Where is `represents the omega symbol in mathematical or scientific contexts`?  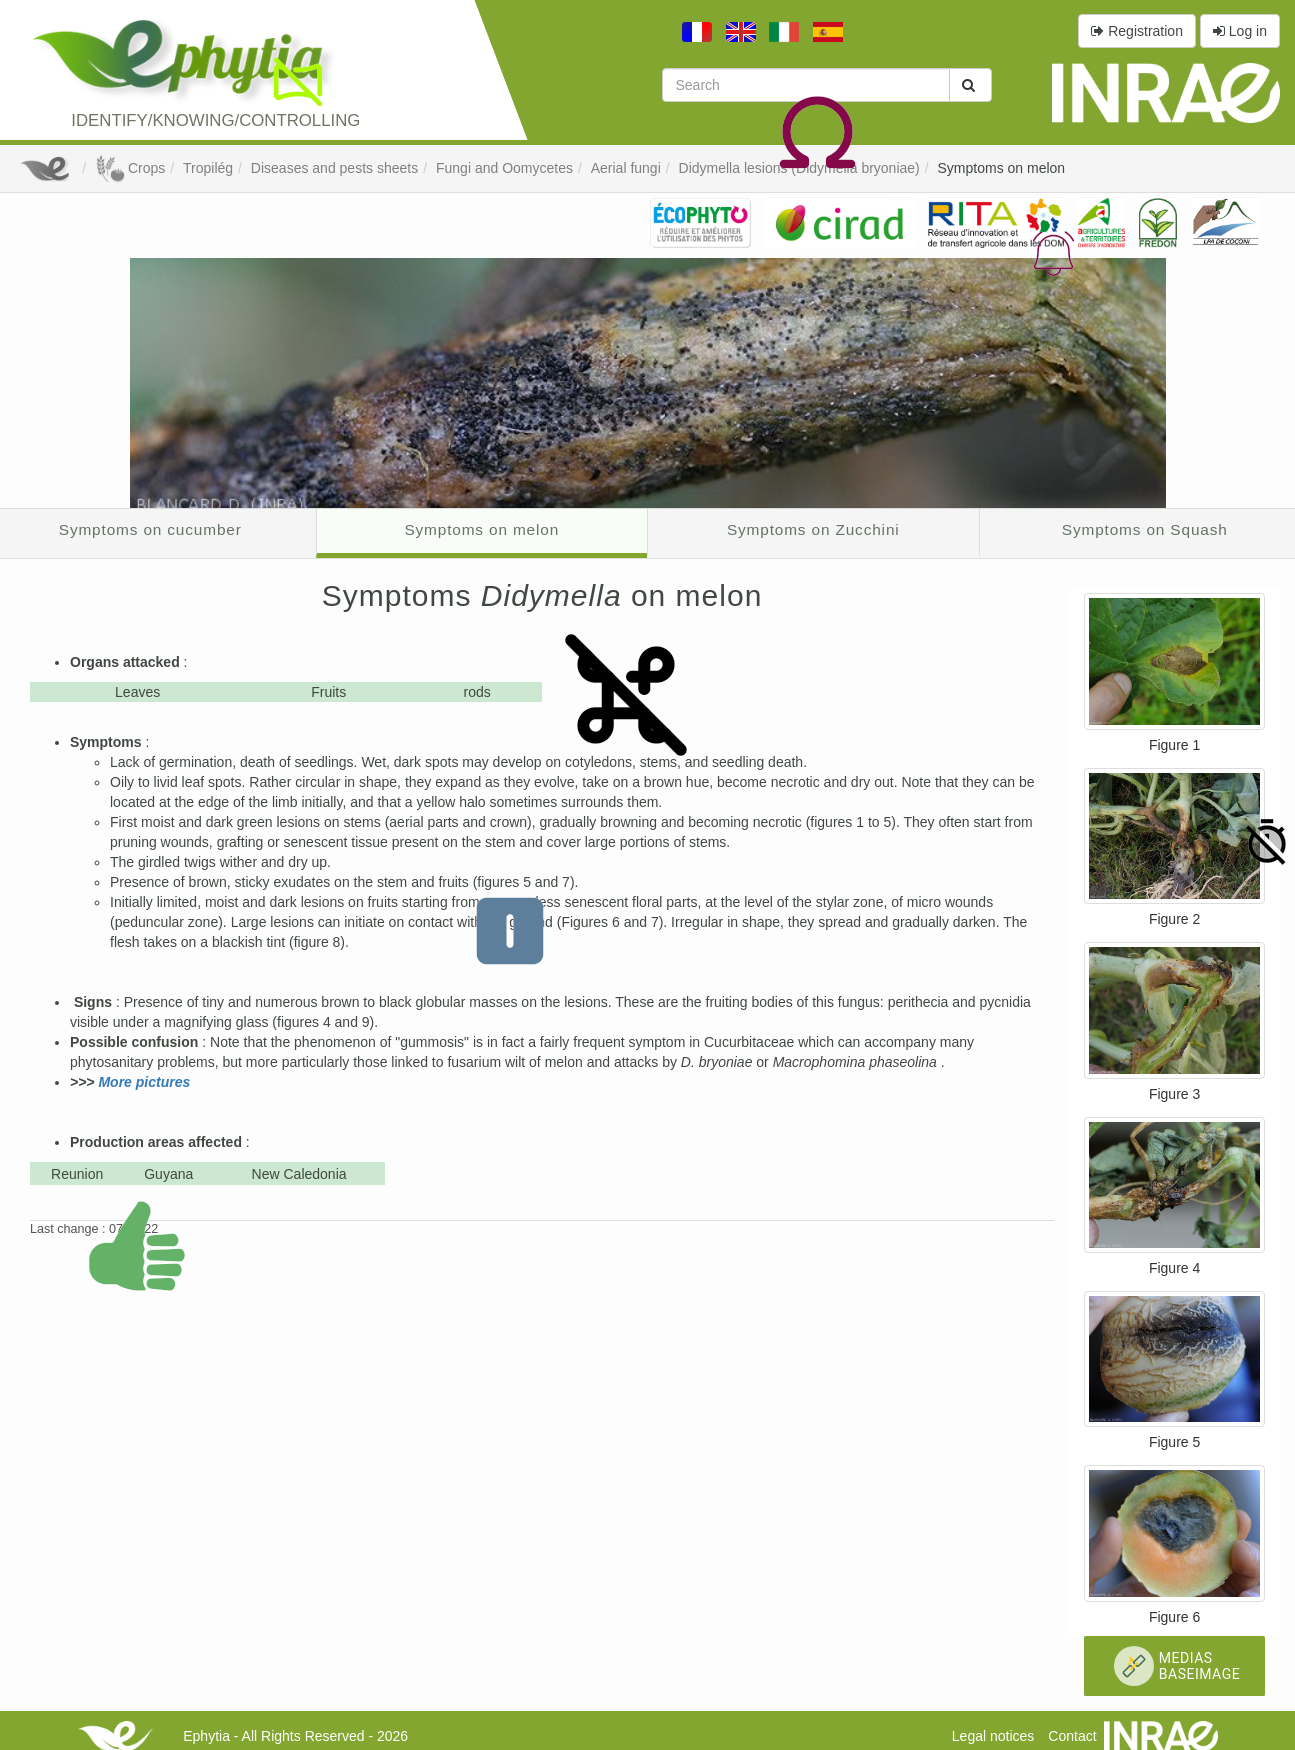 represents the omega symbol in mathematical or scientific contexts is located at coordinates (817, 134).